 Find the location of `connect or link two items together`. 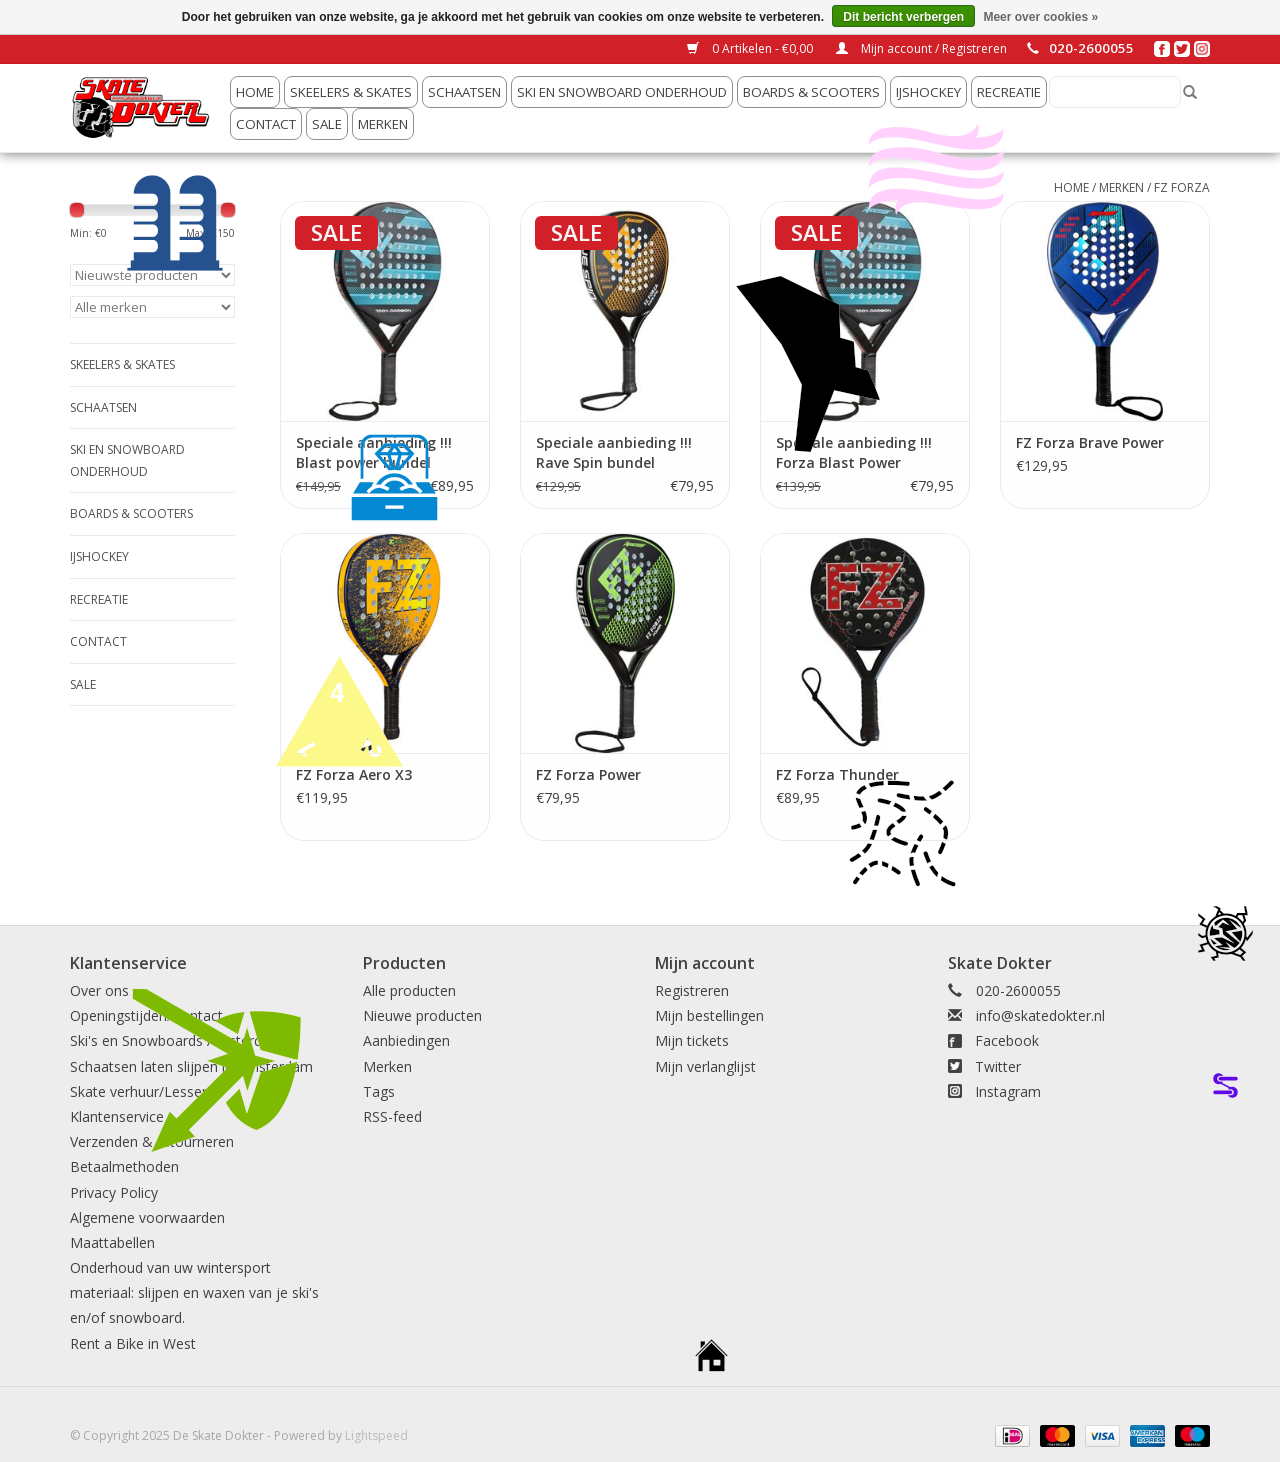

connect or link two items together is located at coordinates (1225, 1085).